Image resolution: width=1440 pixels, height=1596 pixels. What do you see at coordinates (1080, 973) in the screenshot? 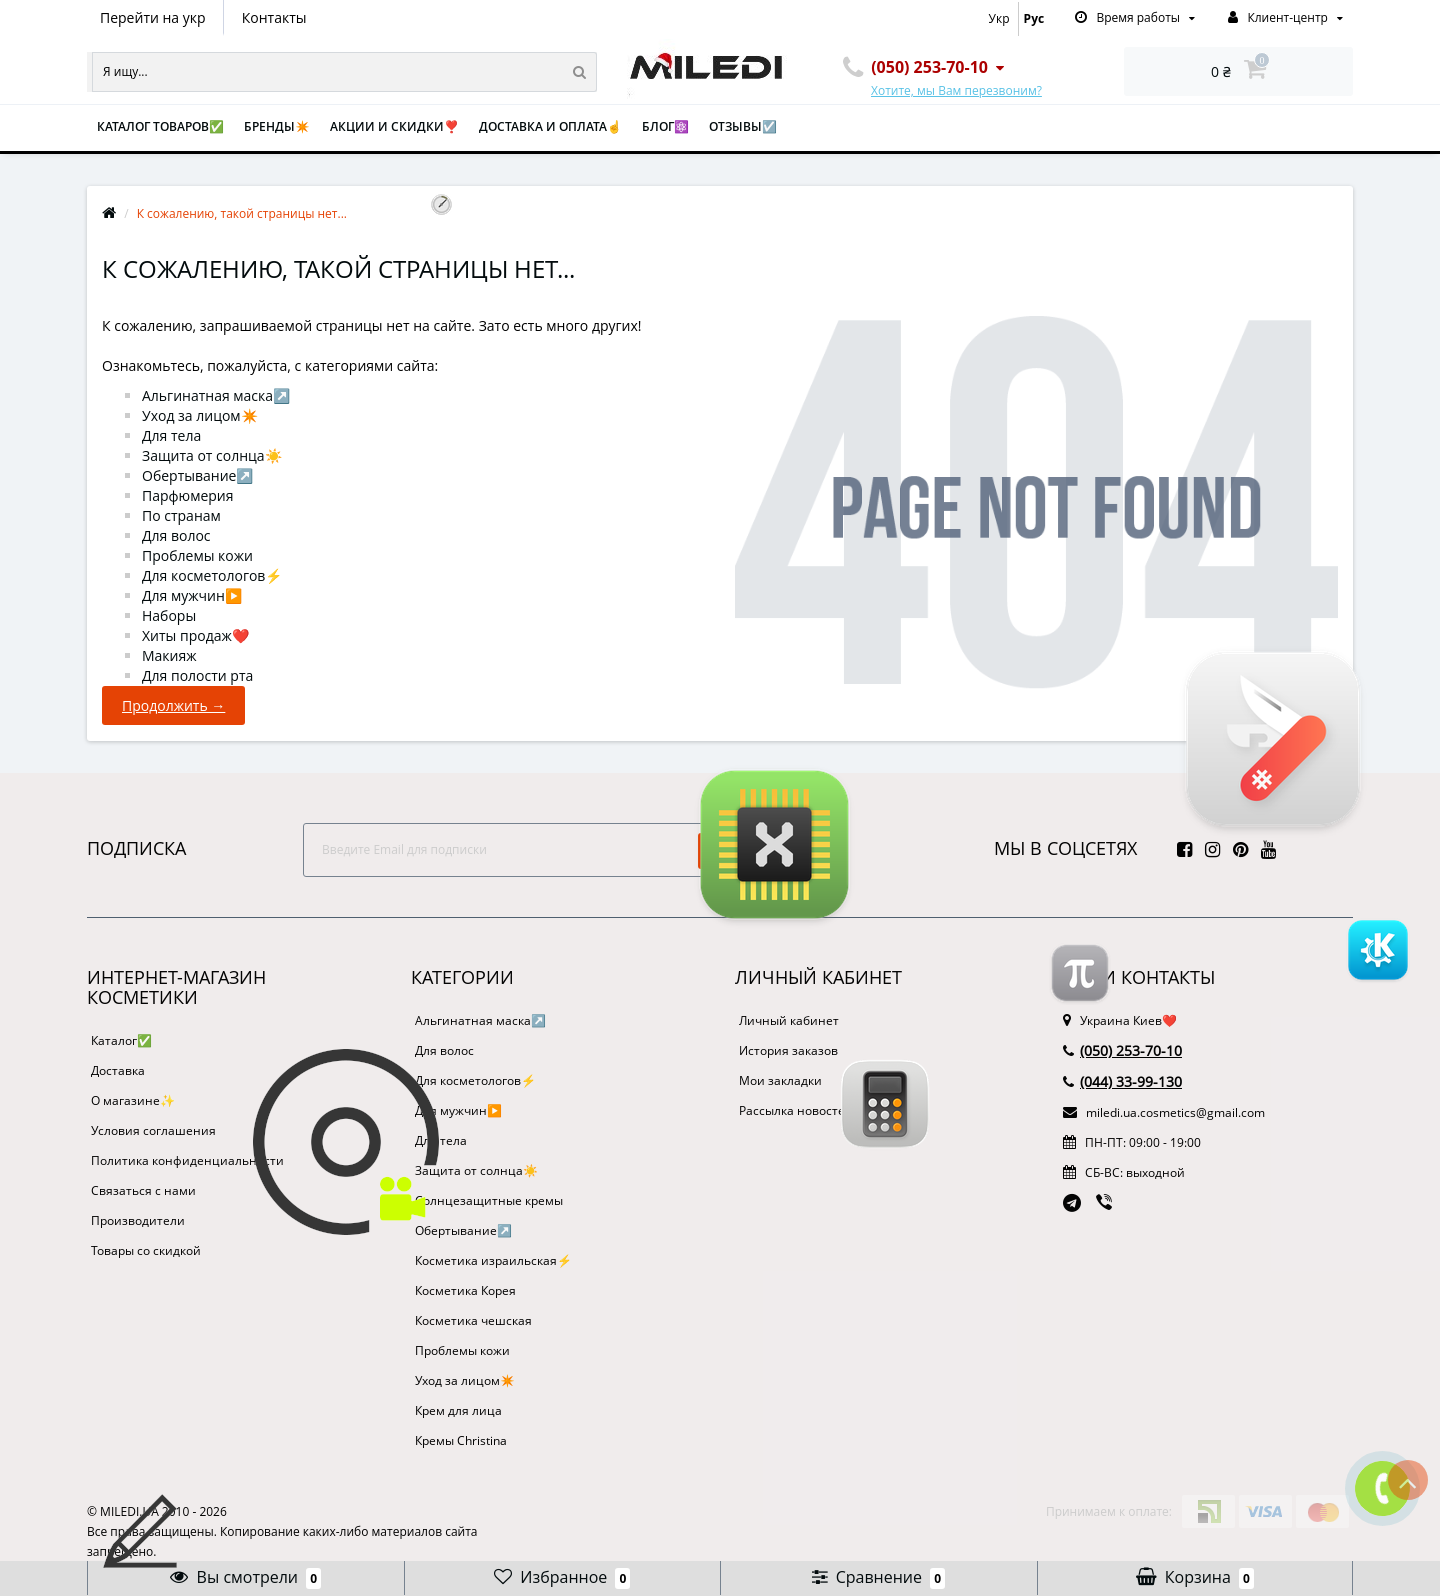
I see `open mathematics or calculator application` at bounding box center [1080, 973].